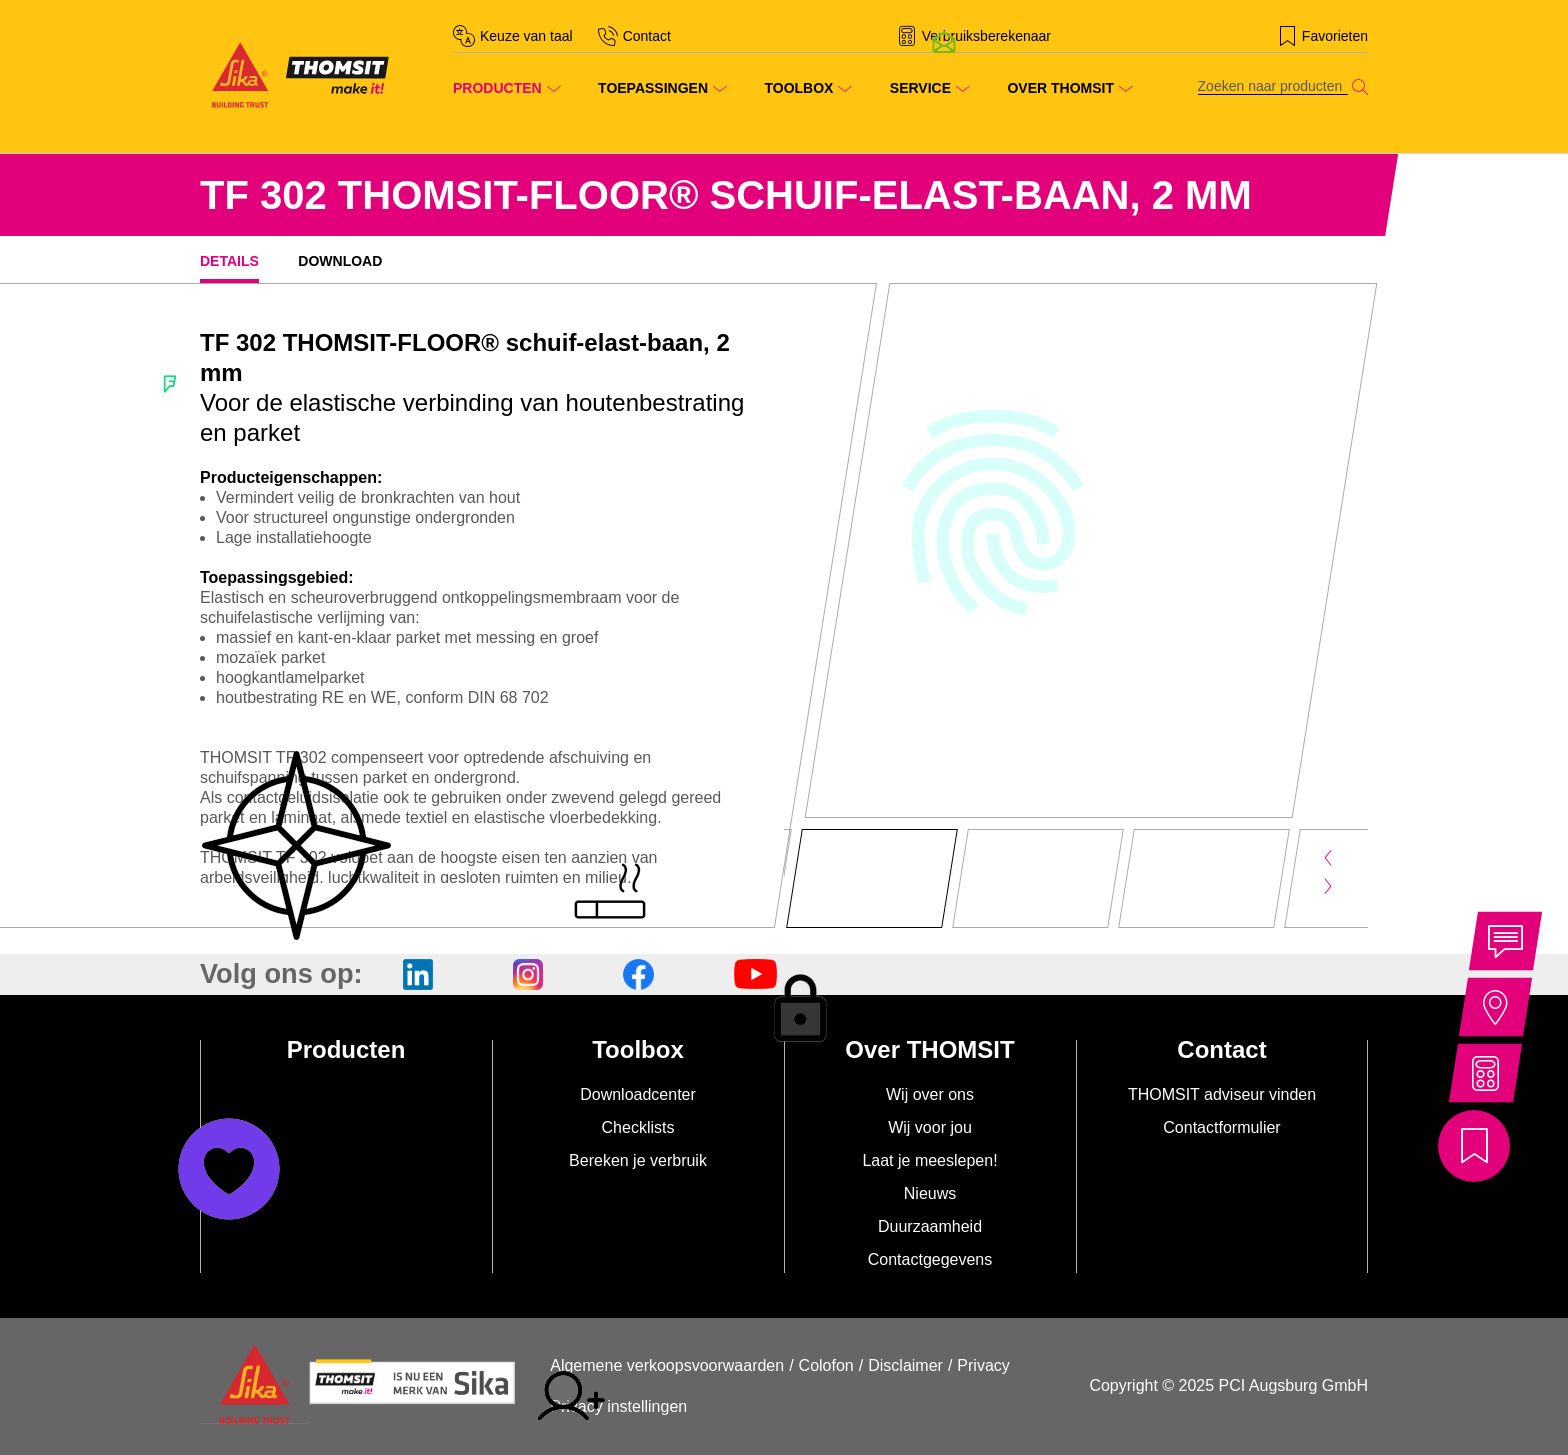  Describe the element at coordinates (296, 845) in the screenshot. I see `access navigation or directional features` at that location.